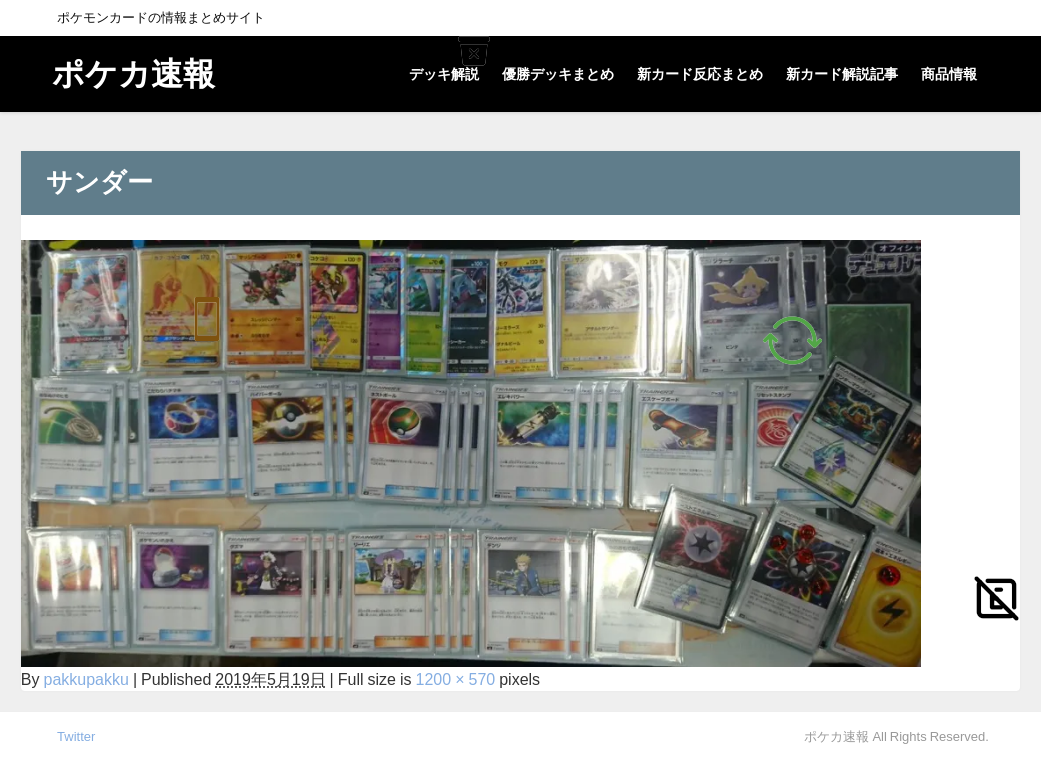 The image size is (1041, 762). Describe the element at coordinates (474, 51) in the screenshot. I see `delete selected item` at that location.